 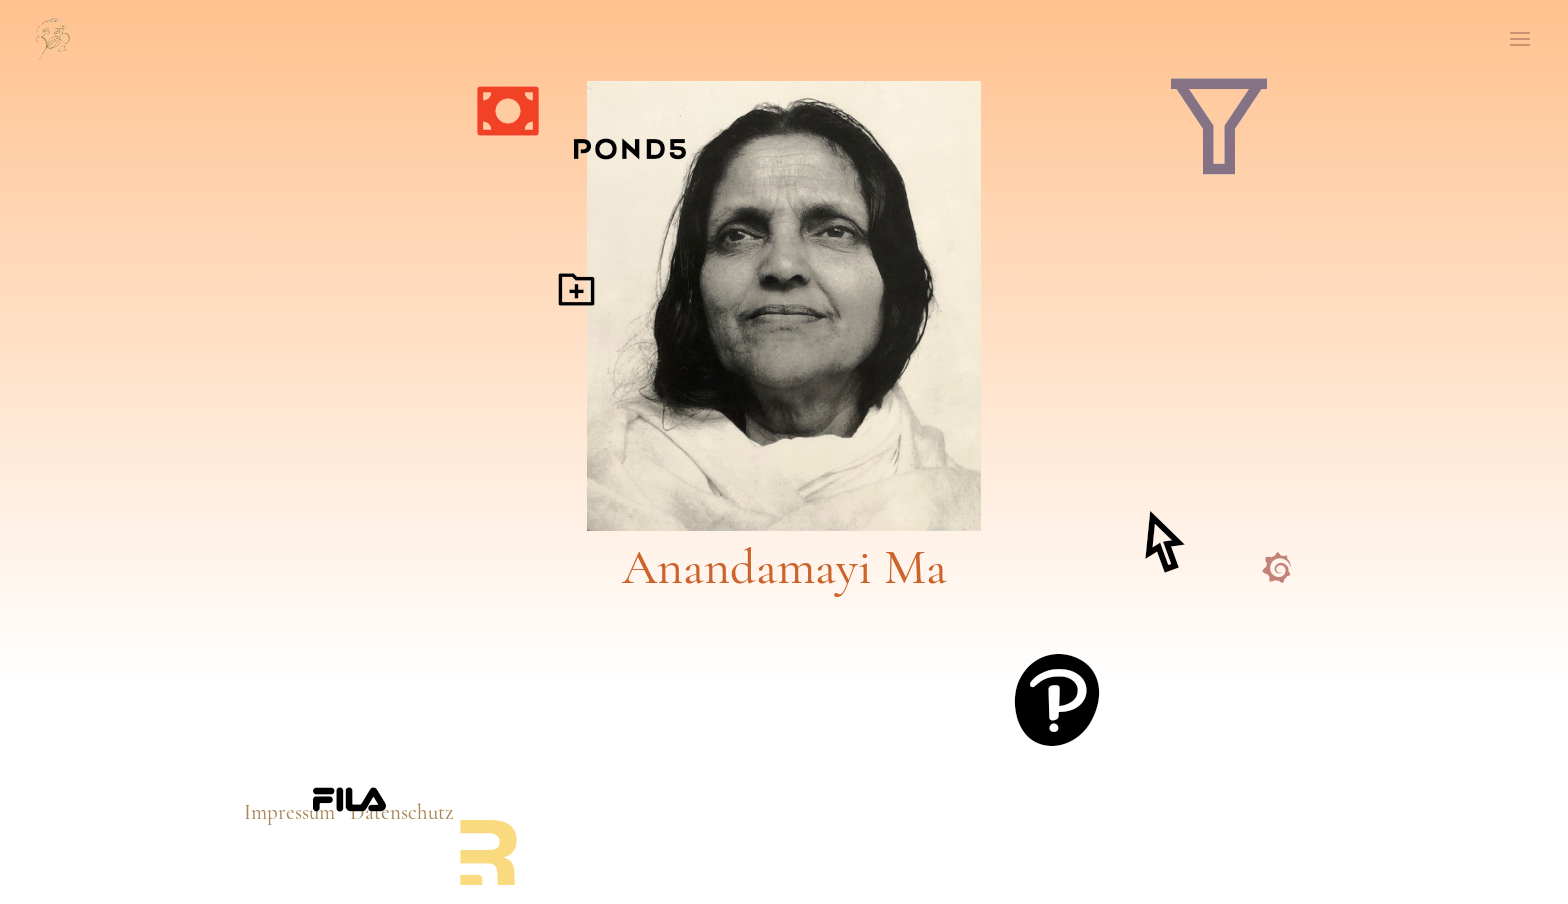 What do you see at coordinates (1219, 121) in the screenshot?
I see `filter or sort content` at bounding box center [1219, 121].